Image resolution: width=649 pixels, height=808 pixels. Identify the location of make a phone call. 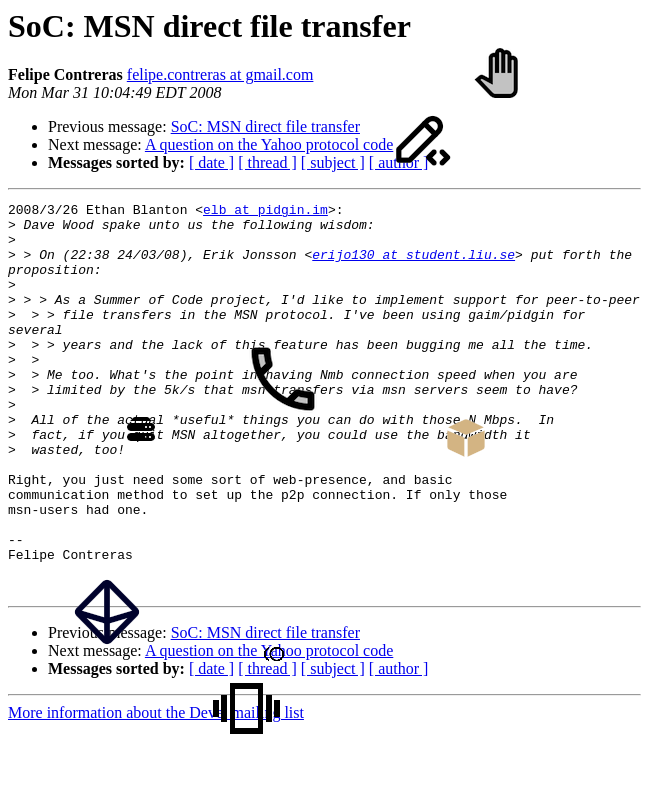
(283, 379).